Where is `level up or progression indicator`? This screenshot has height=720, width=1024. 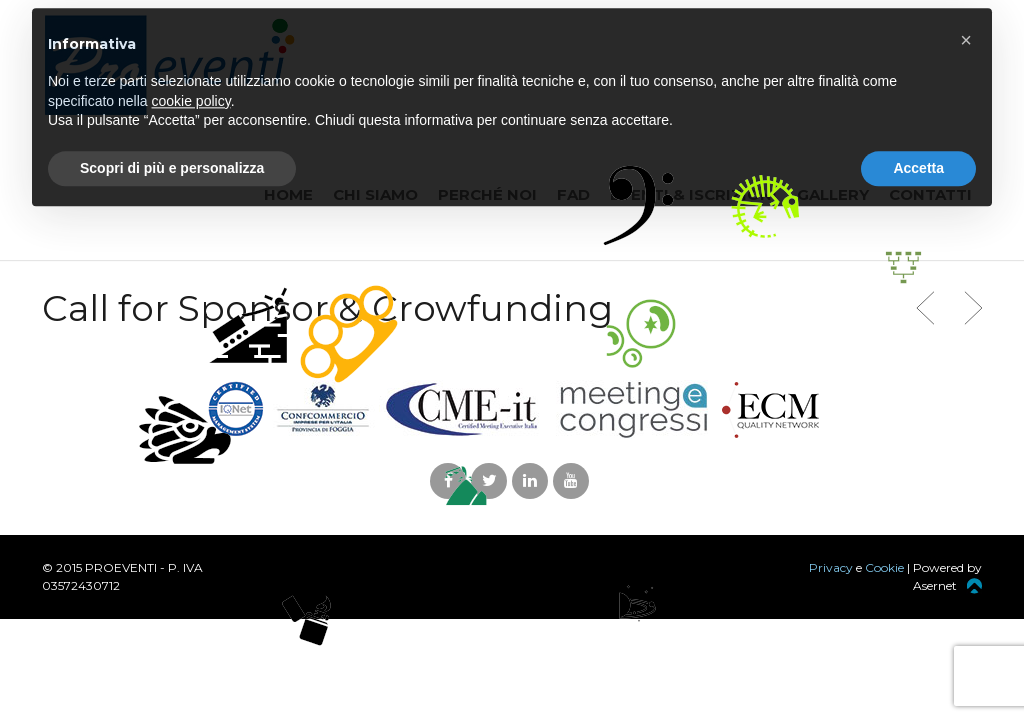 level up or progression indicator is located at coordinates (249, 325).